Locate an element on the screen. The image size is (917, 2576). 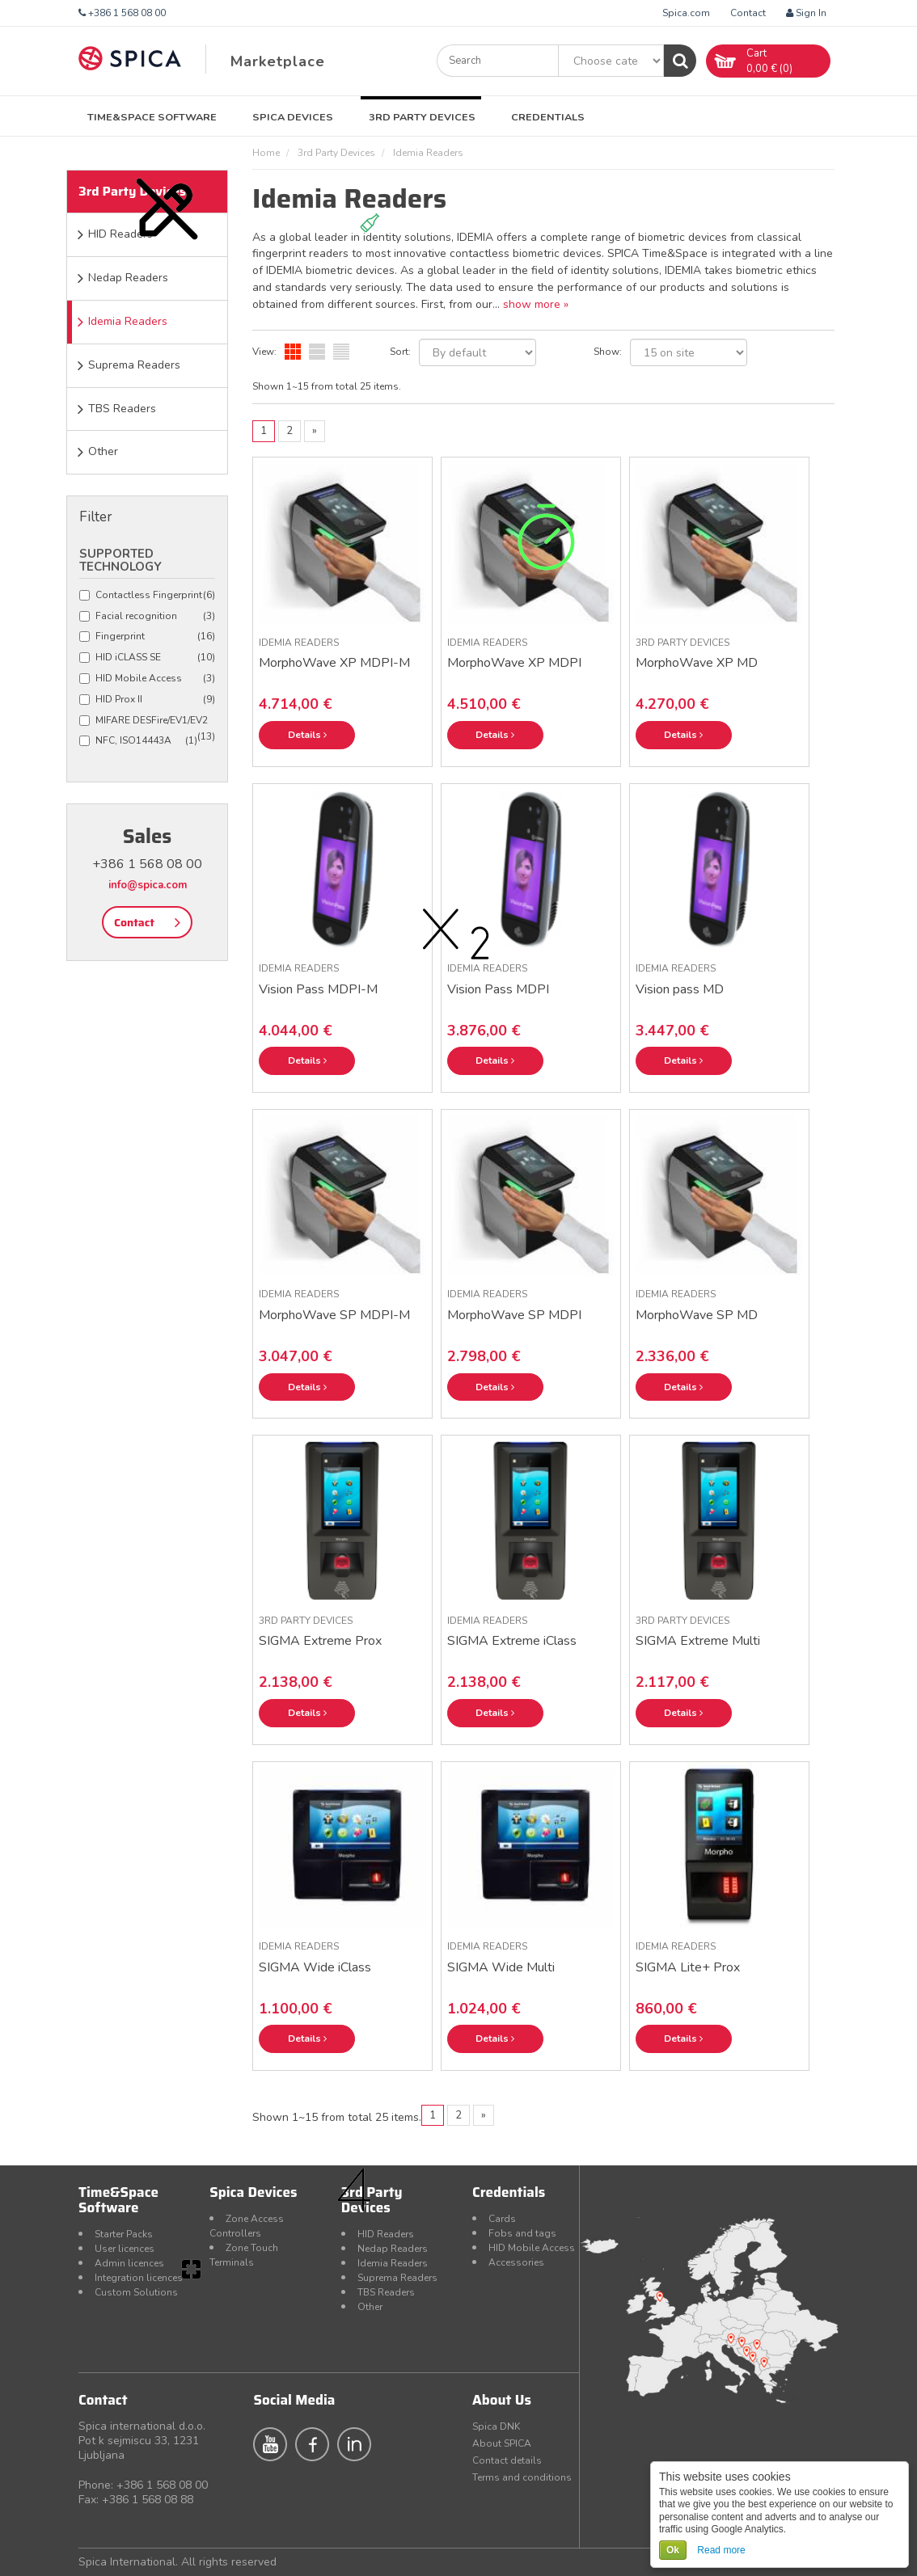
indicates step four in a sequence or process is located at coordinates (355, 2190).